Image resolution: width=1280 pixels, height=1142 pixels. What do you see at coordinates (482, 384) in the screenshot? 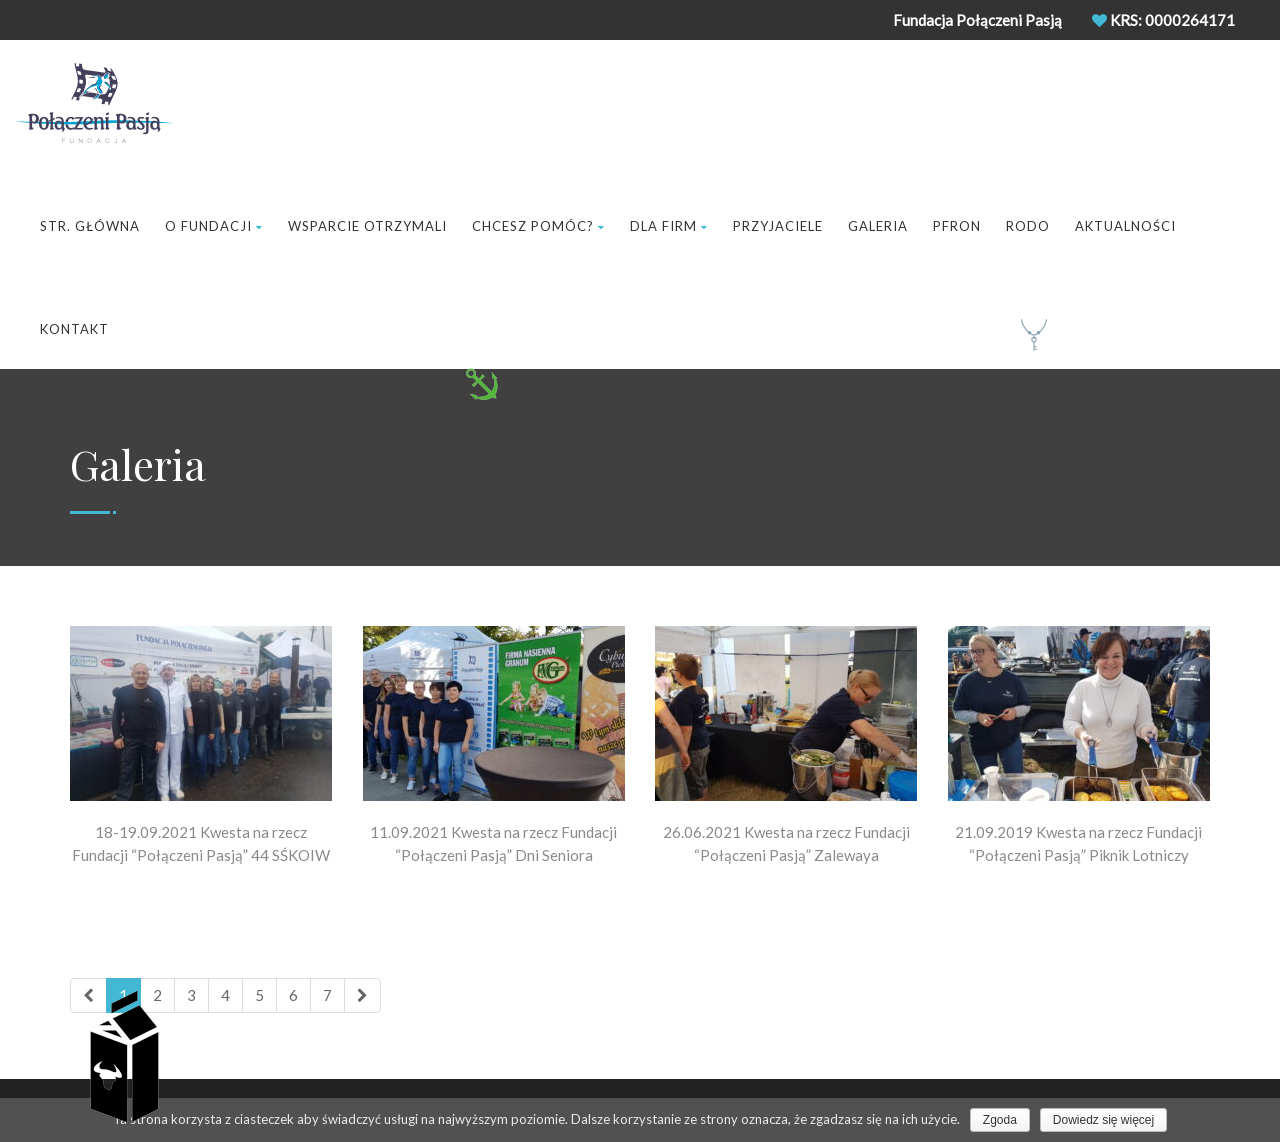
I see `navigate to maritime or nautical settings` at bounding box center [482, 384].